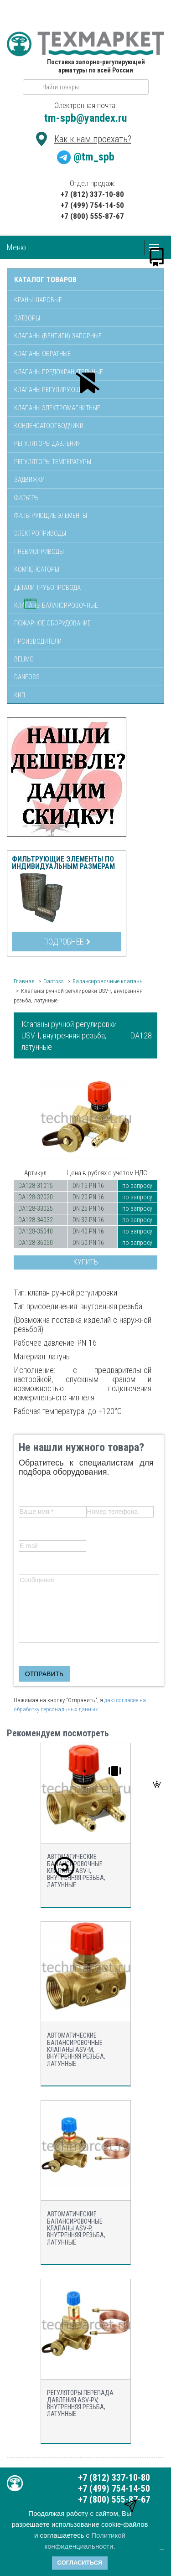 The width and height of the screenshot is (171, 2576). I want to click on access a code repository, so click(156, 257).